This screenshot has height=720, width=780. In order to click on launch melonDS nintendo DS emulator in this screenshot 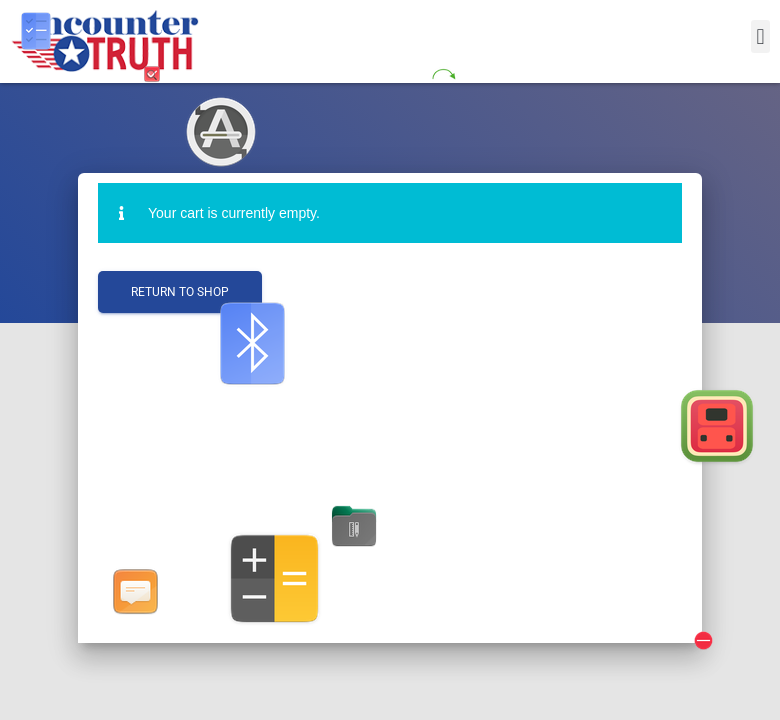, I will do `click(717, 426)`.